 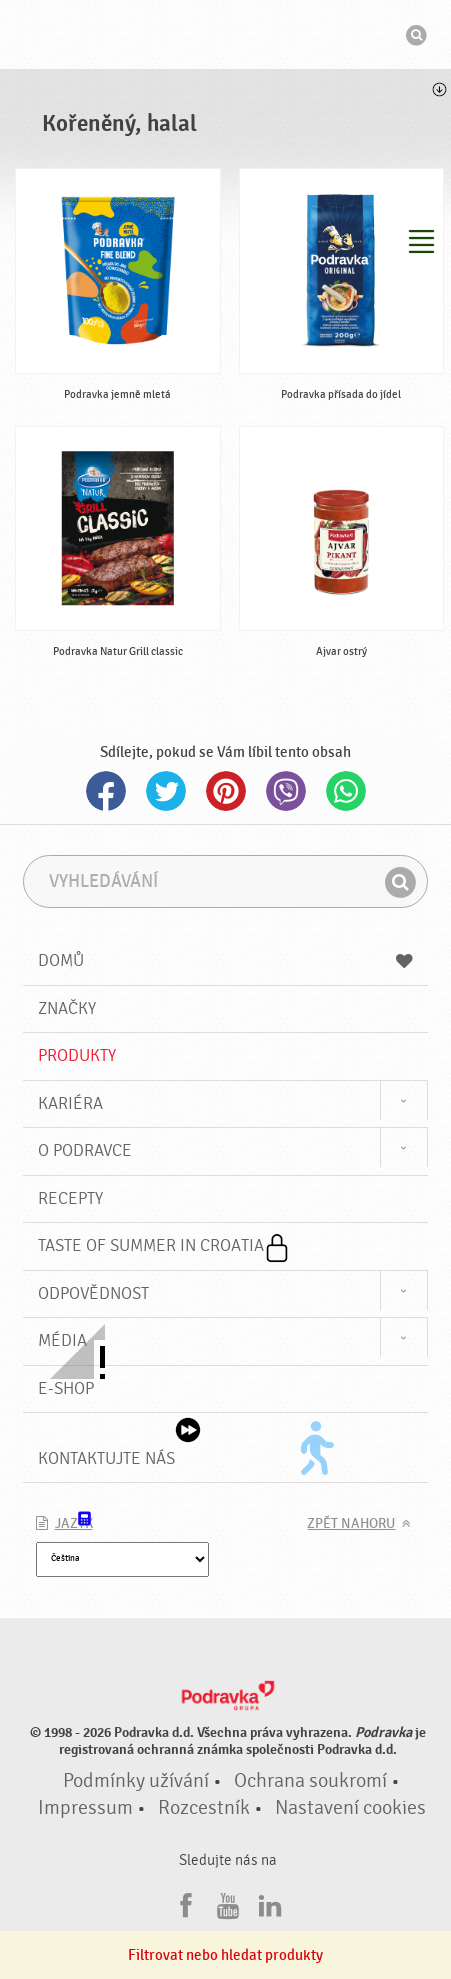 I want to click on indicates a locked or secured item, so click(x=277, y=1248).